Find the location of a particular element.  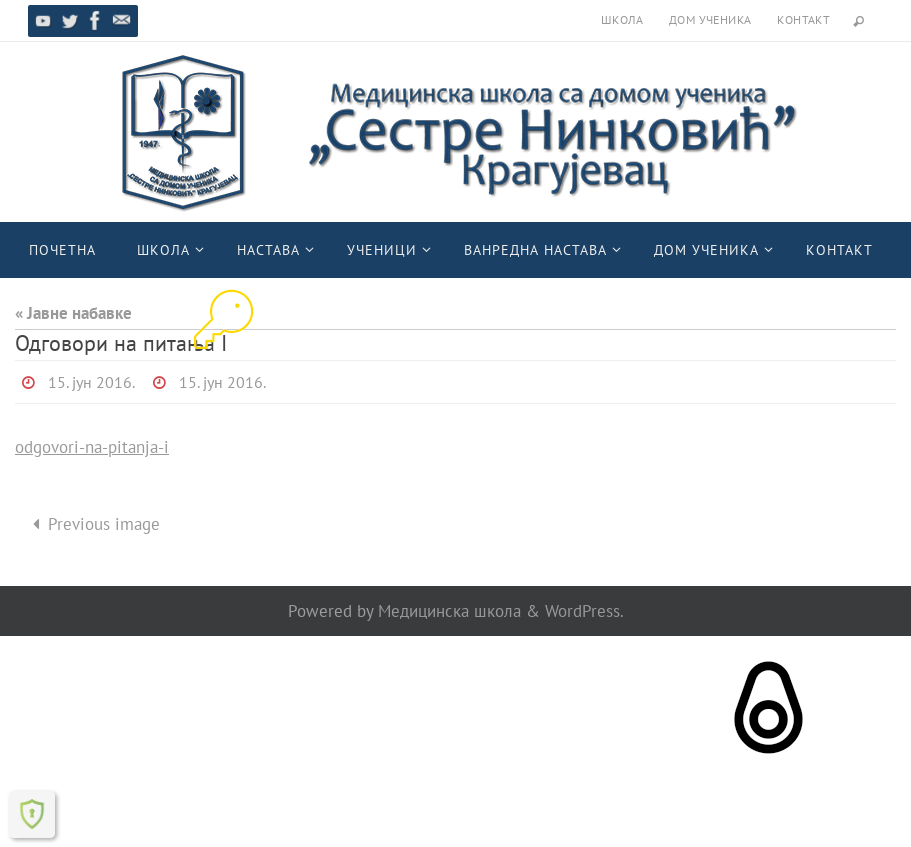

browse healthy food or recipe options is located at coordinates (768, 707).